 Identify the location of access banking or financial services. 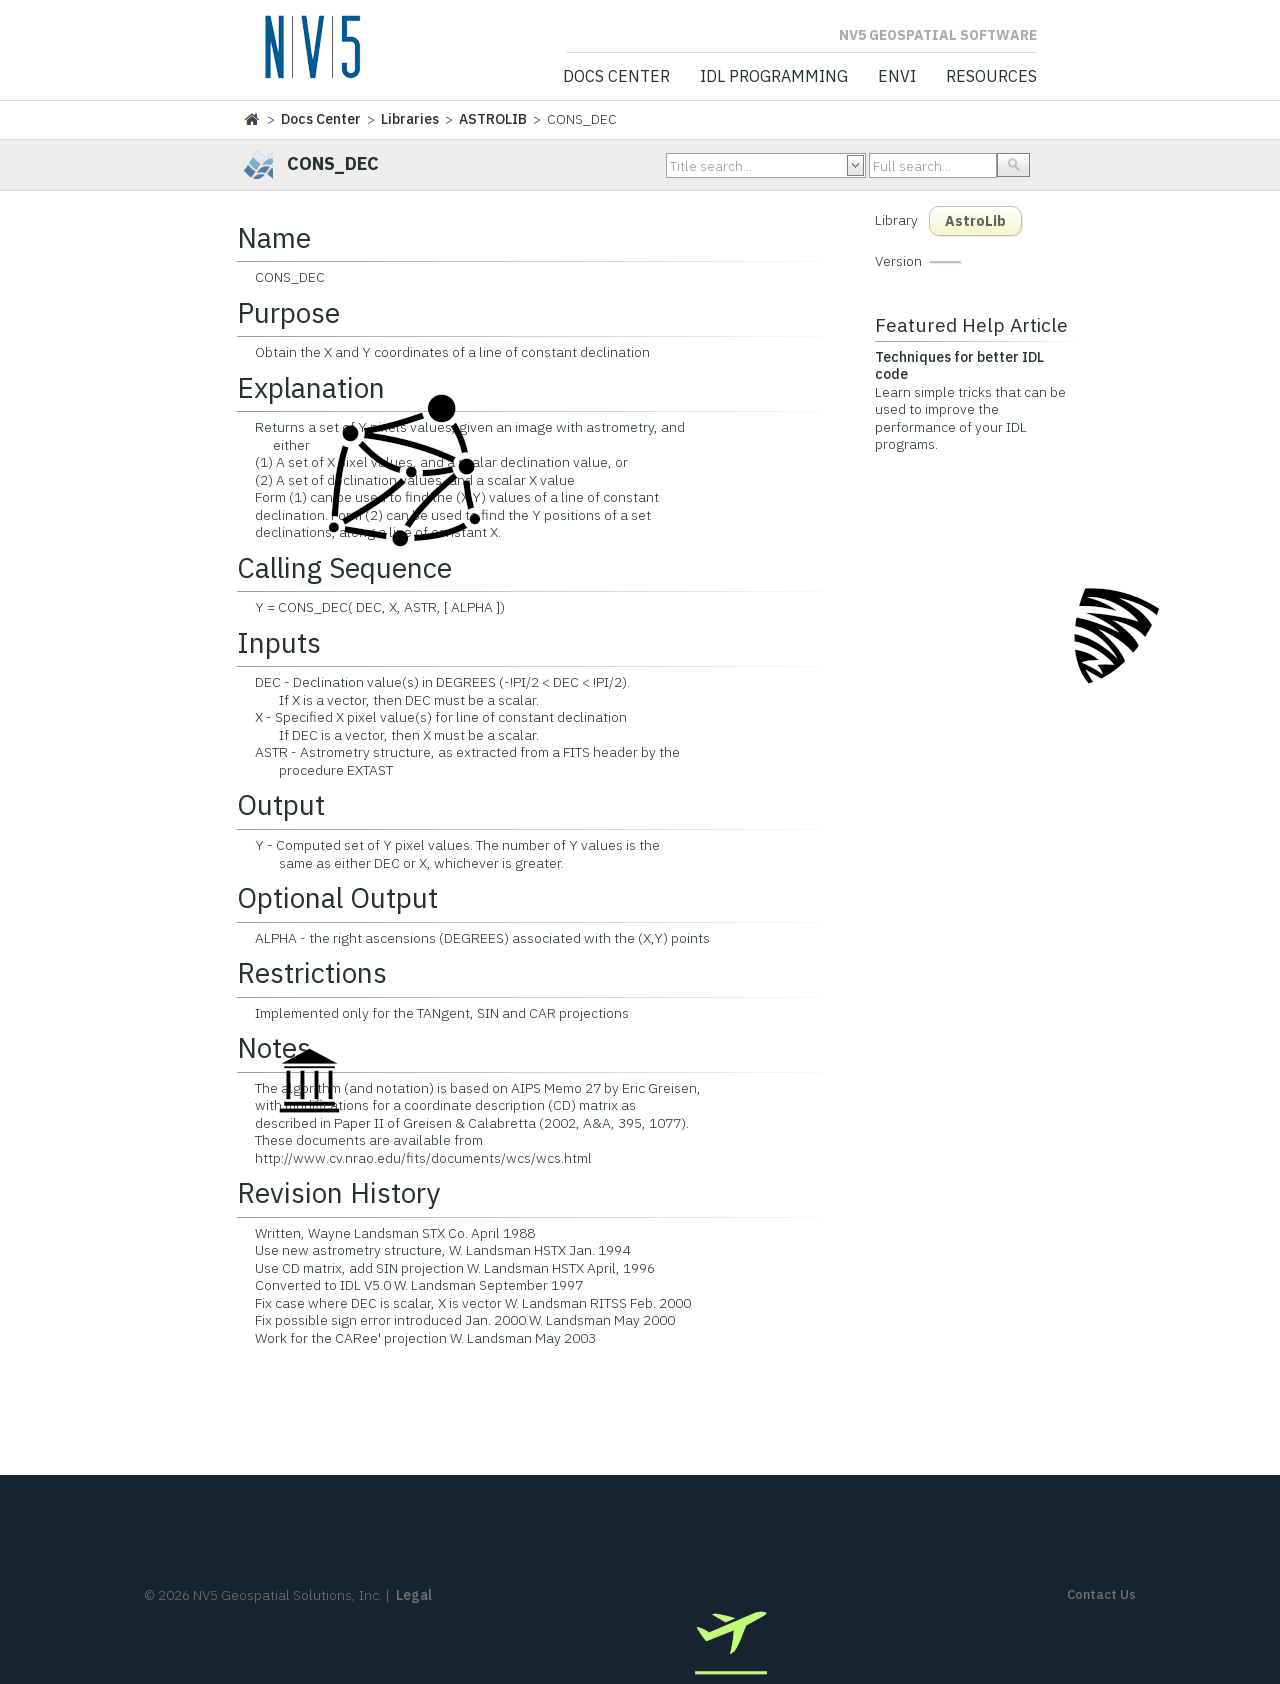
(309, 1080).